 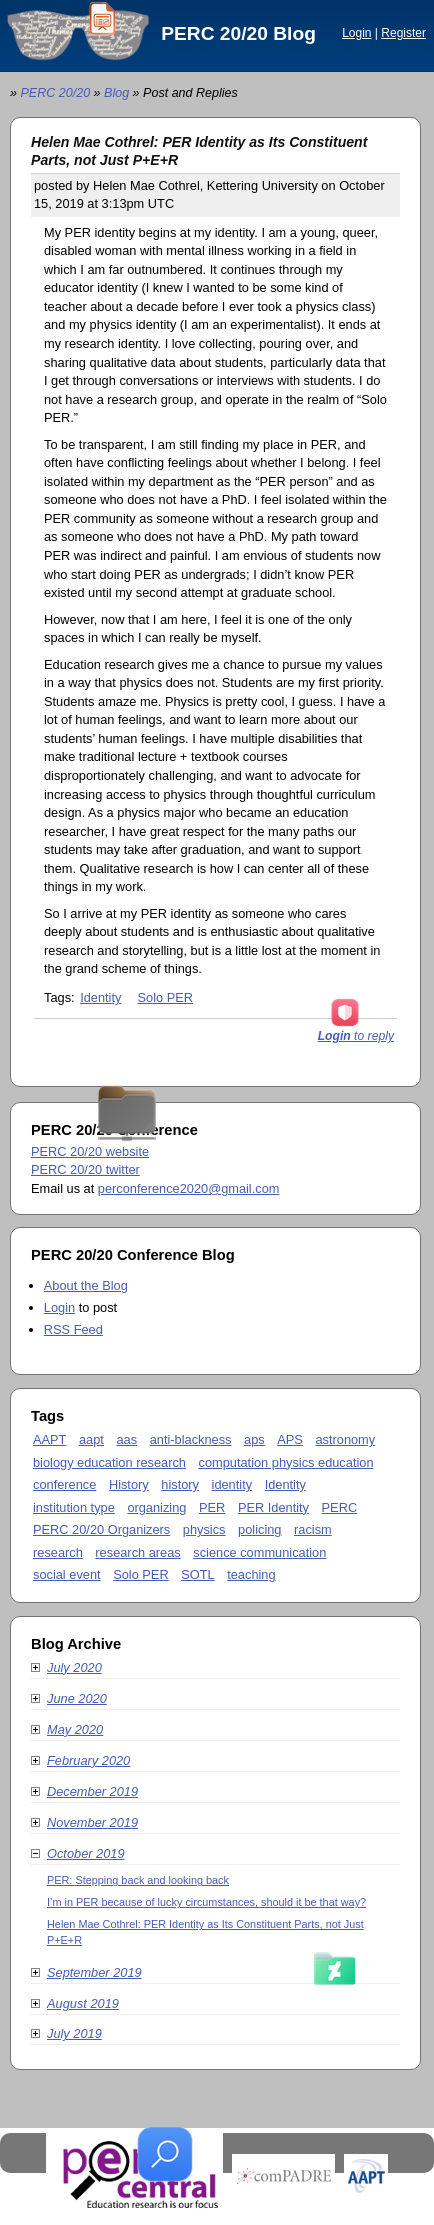 I want to click on access files stored on a remote server, so click(x=127, y=1112).